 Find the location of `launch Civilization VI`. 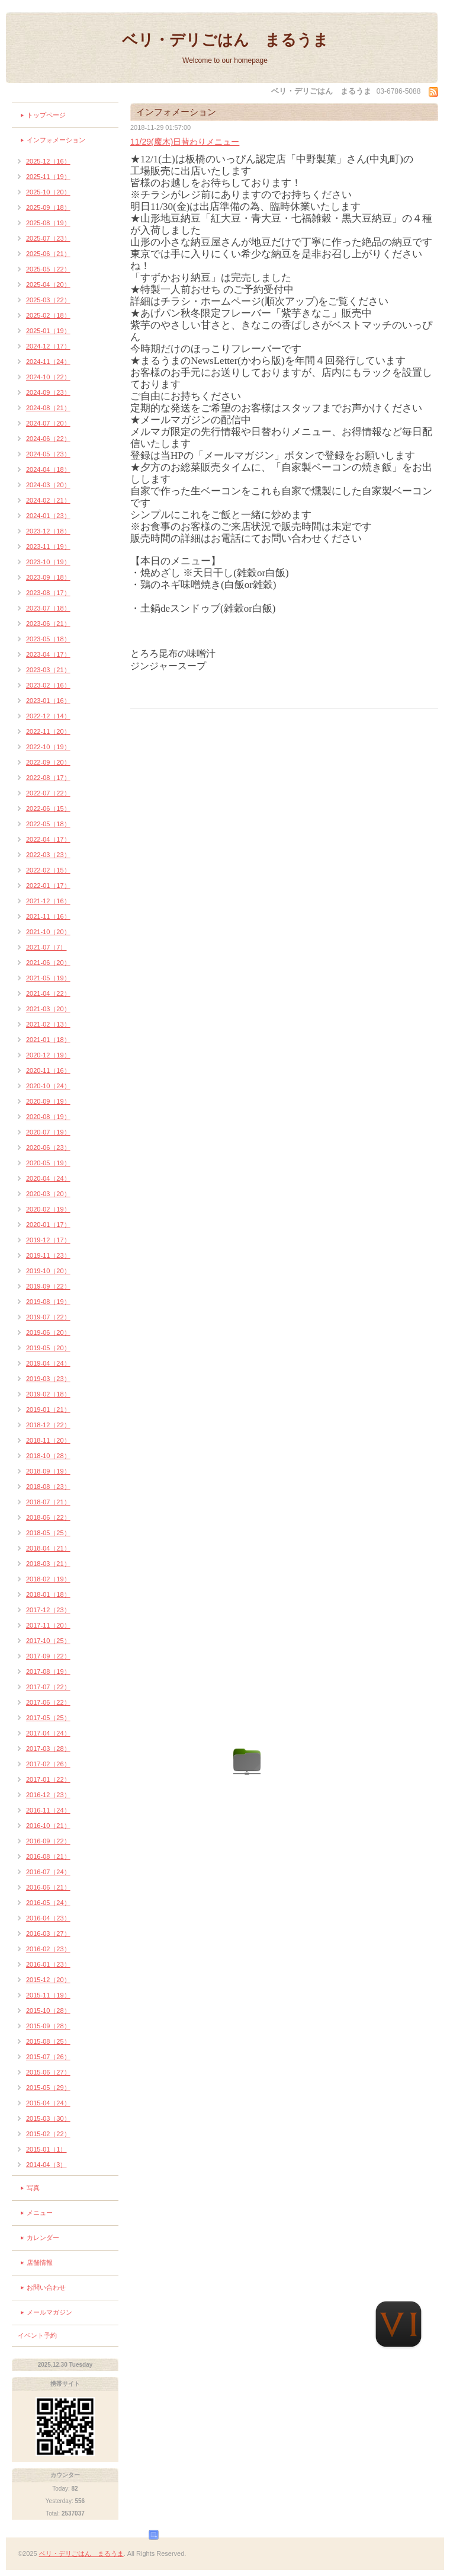

launch Civilization VI is located at coordinates (398, 2324).